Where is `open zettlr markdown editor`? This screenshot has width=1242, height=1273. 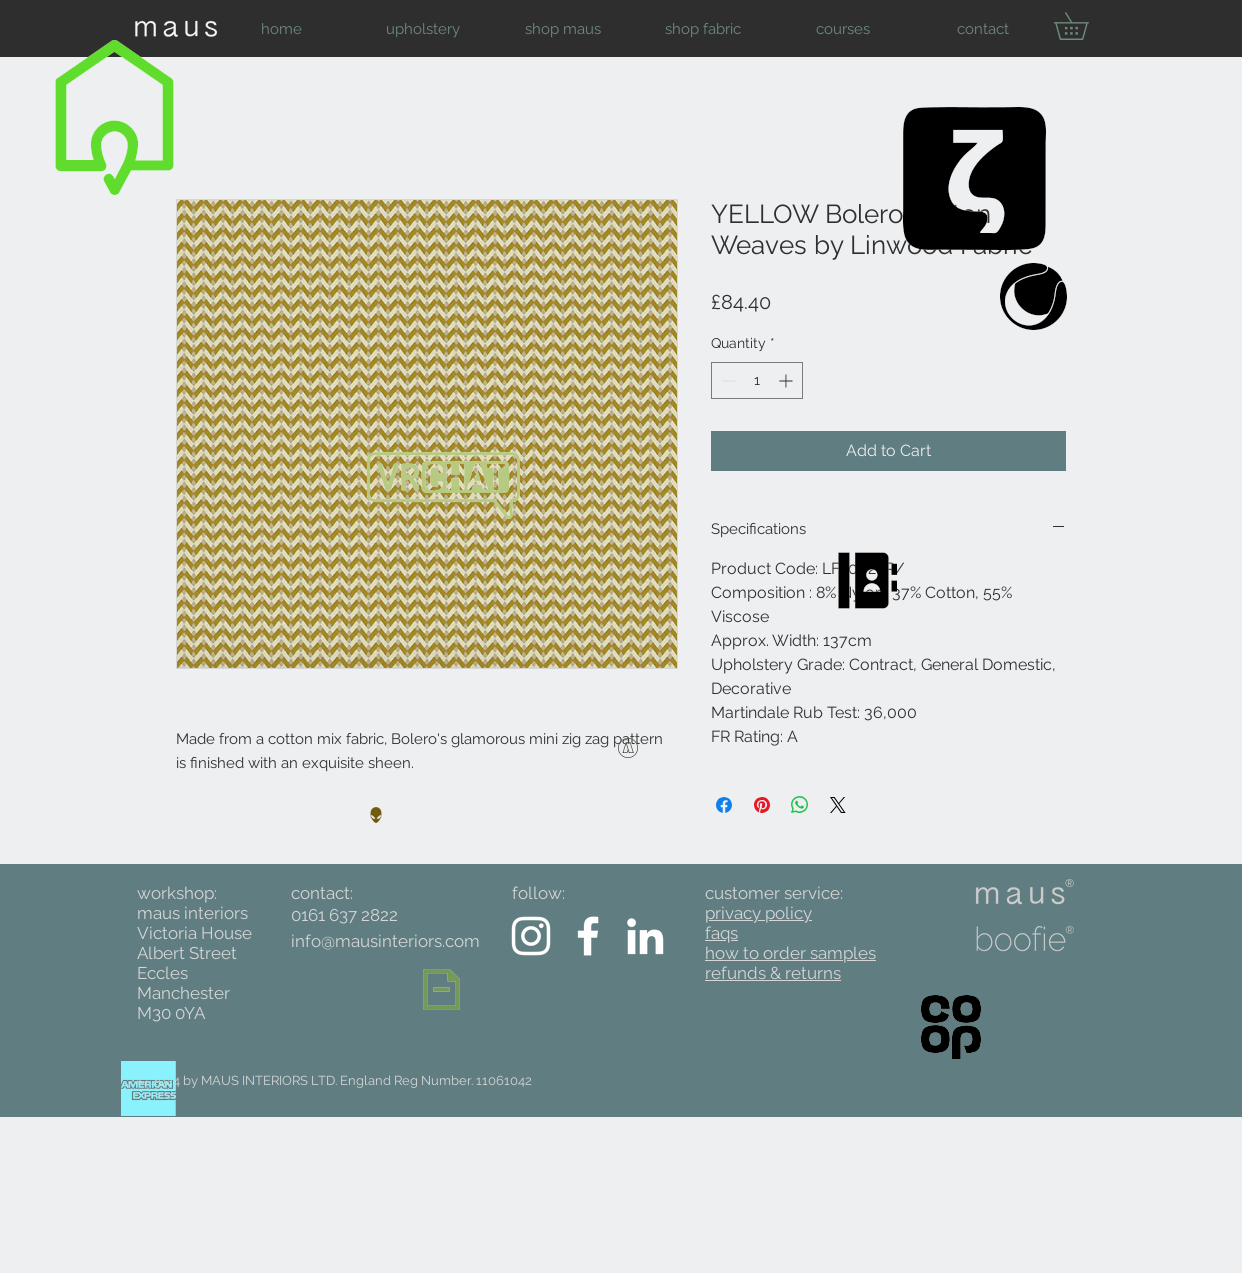 open zettlr markdown editor is located at coordinates (974, 178).